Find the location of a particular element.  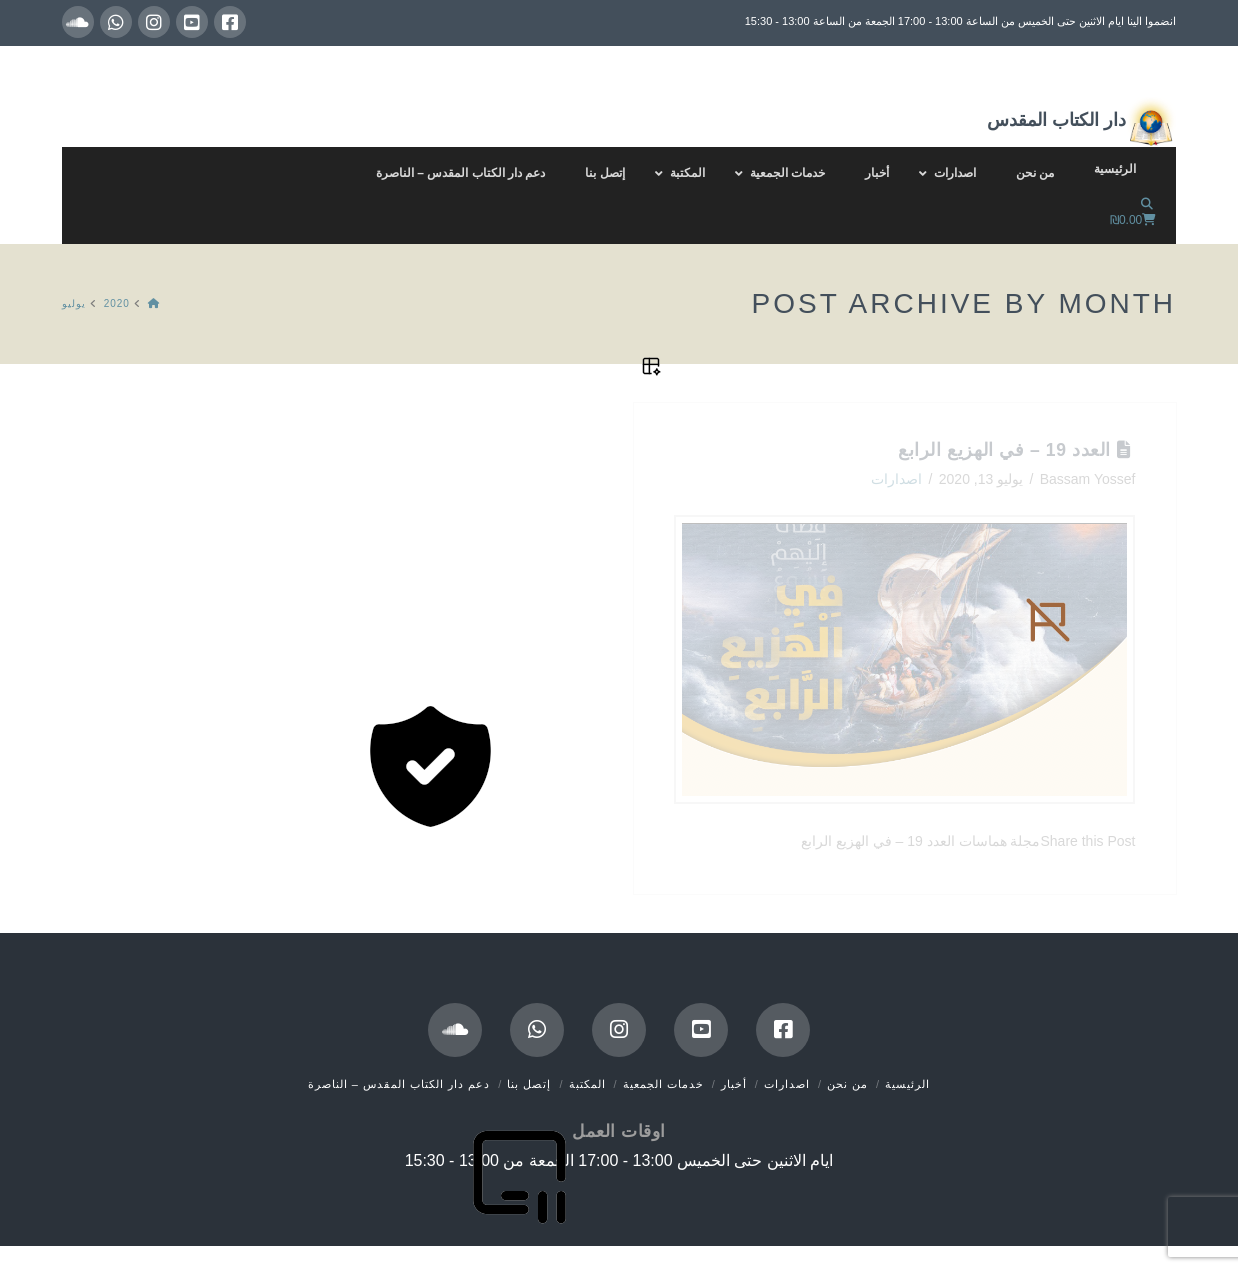

pause media playback on tablet device is located at coordinates (519, 1172).